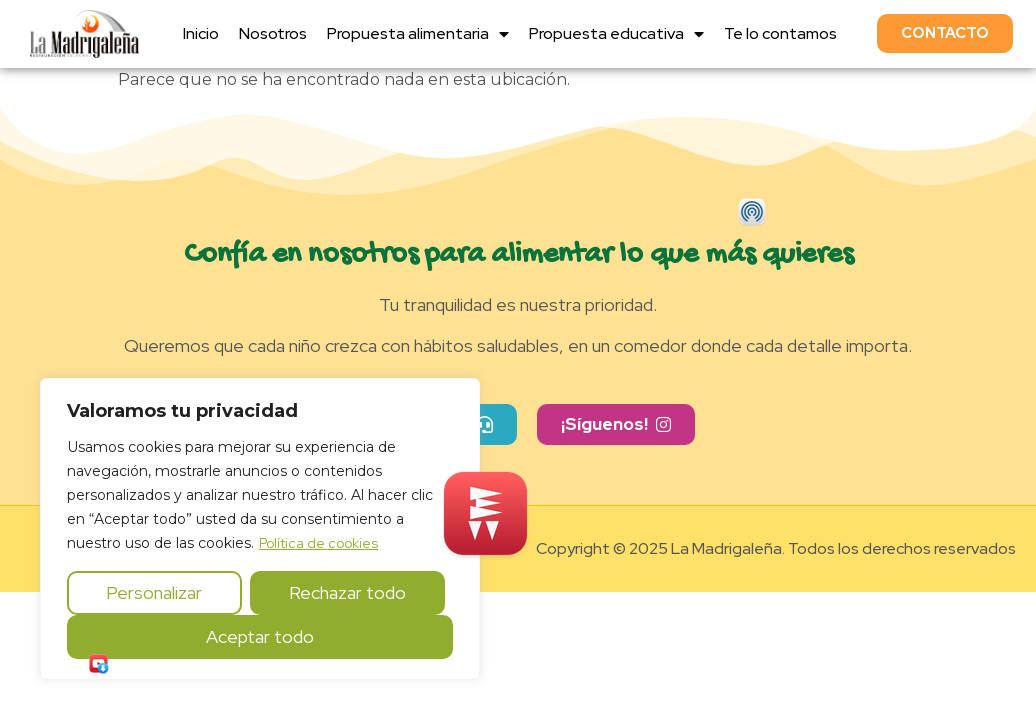 The height and width of the screenshot is (720, 1036). Describe the element at coordinates (485, 513) in the screenshot. I see `open persepolis download manager` at that location.